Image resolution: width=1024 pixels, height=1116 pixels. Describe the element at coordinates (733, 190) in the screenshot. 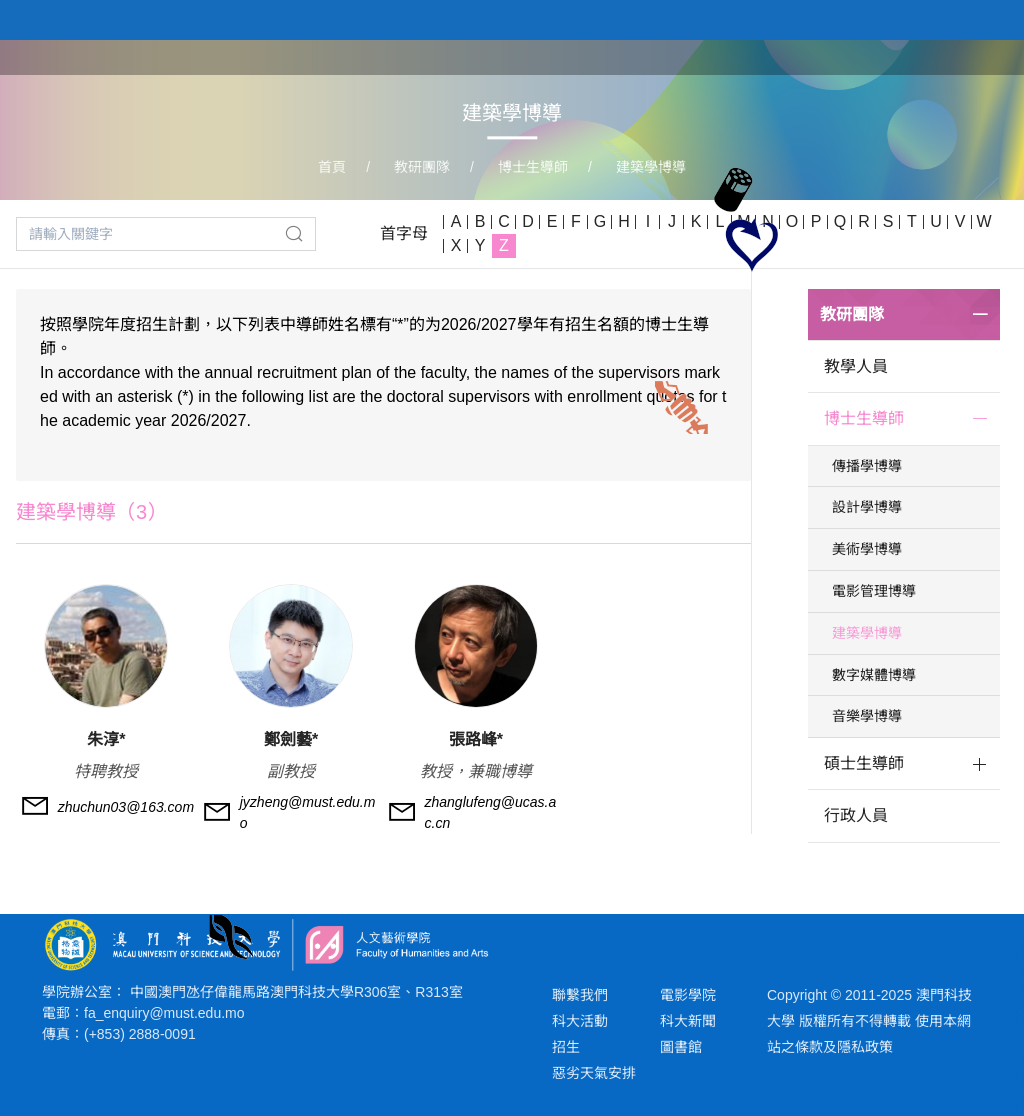

I see `add seasoning or flavor options` at that location.